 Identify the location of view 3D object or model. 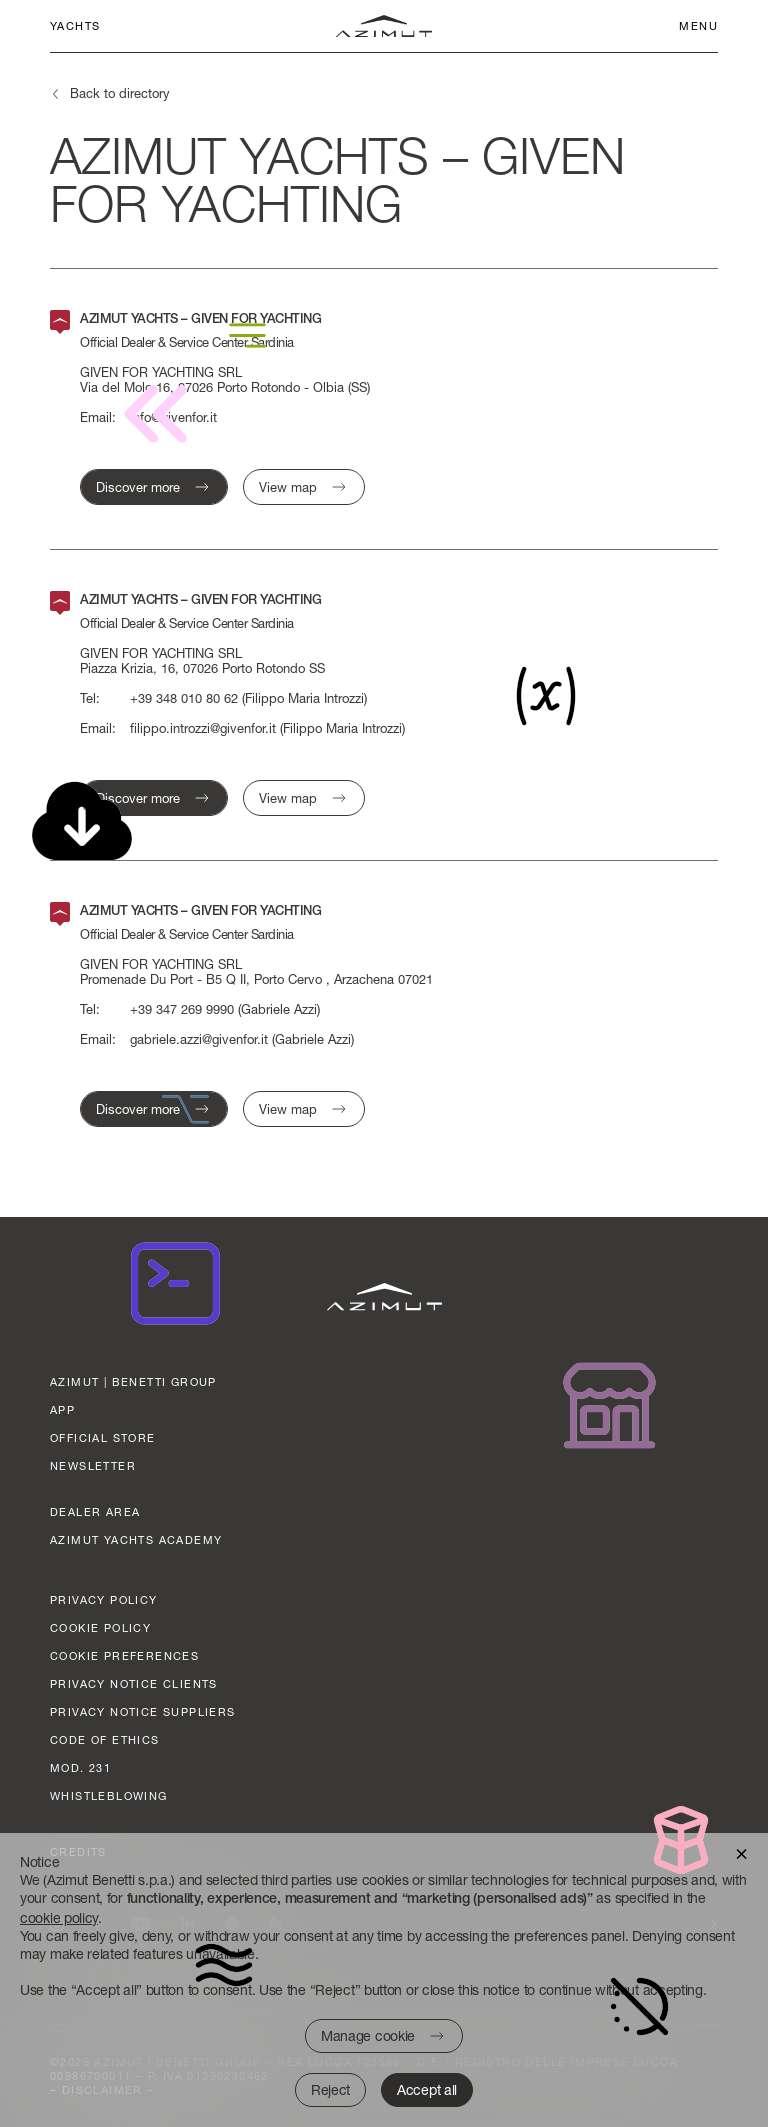
(681, 1840).